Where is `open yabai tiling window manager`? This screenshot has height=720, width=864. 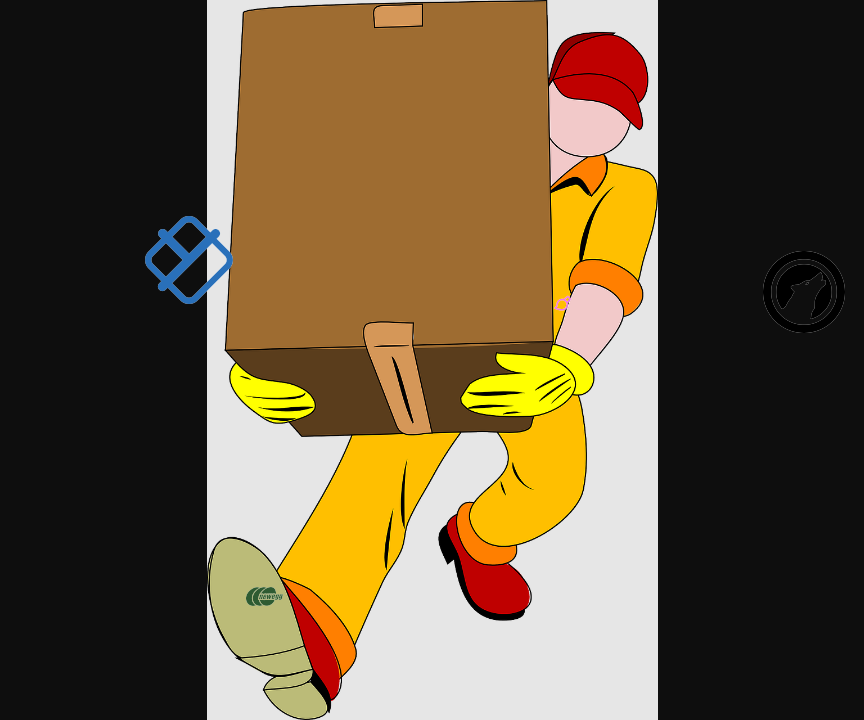 open yabai tiling window manager is located at coordinates (189, 260).